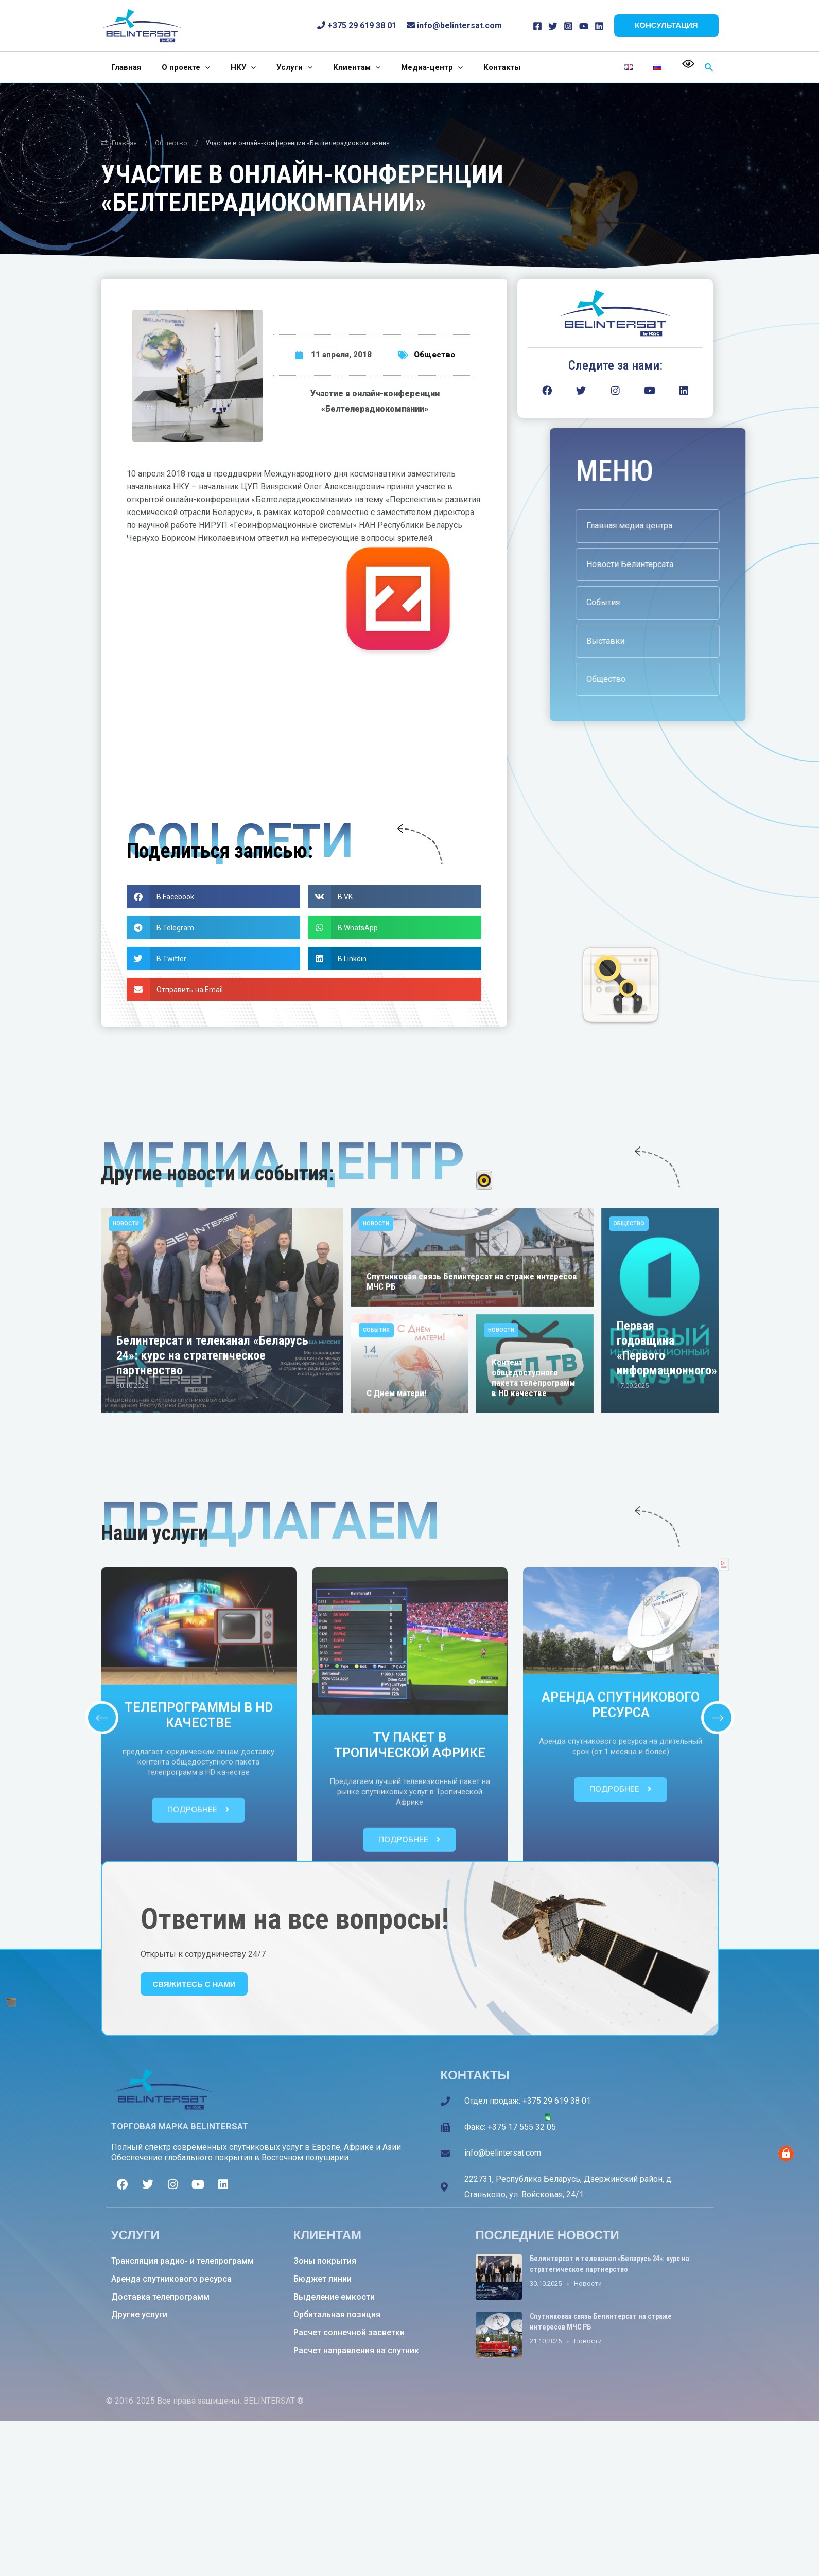 The width and height of the screenshot is (819, 2576). What do you see at coordinates (398, 598) in the screenshot?
I see `open Zrythm digital audio workstation` at bounding box center [398, 598].